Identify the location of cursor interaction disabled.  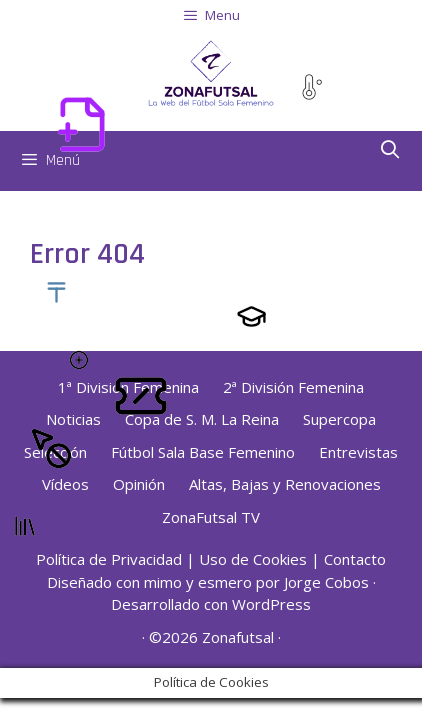
(51, 448).